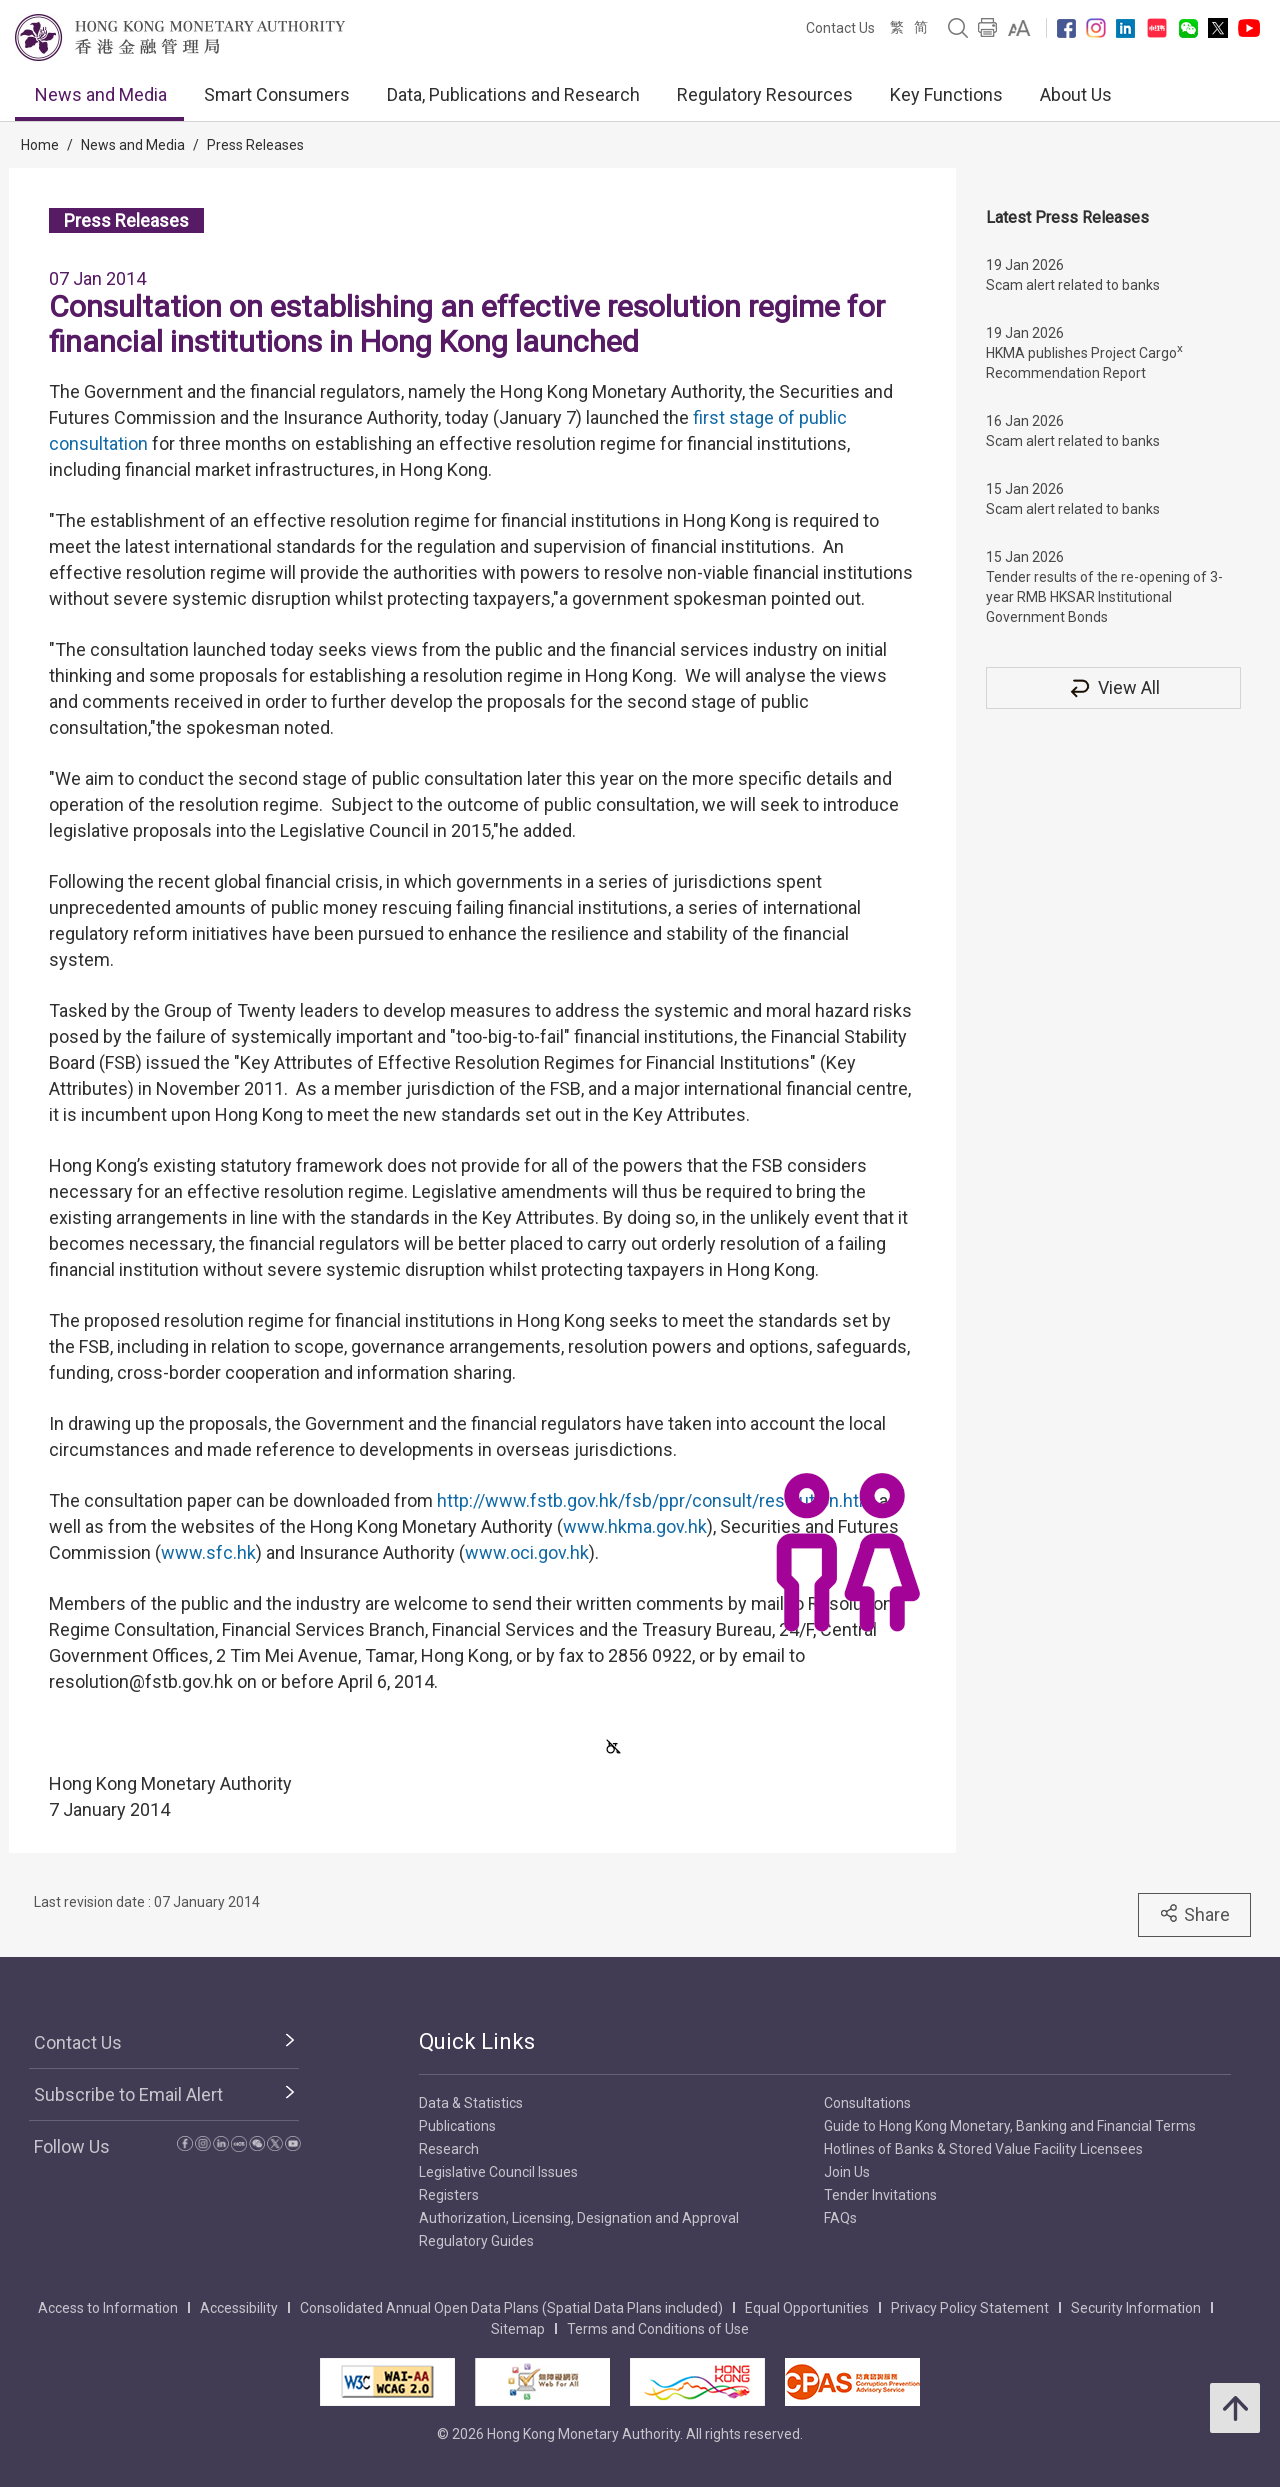 The height and width of the screenshot is (2487, 1280). What do you see at coordinates (844, 1548) in the screenshot?
I see `view your friends list` at bounding box center [844, 1548].